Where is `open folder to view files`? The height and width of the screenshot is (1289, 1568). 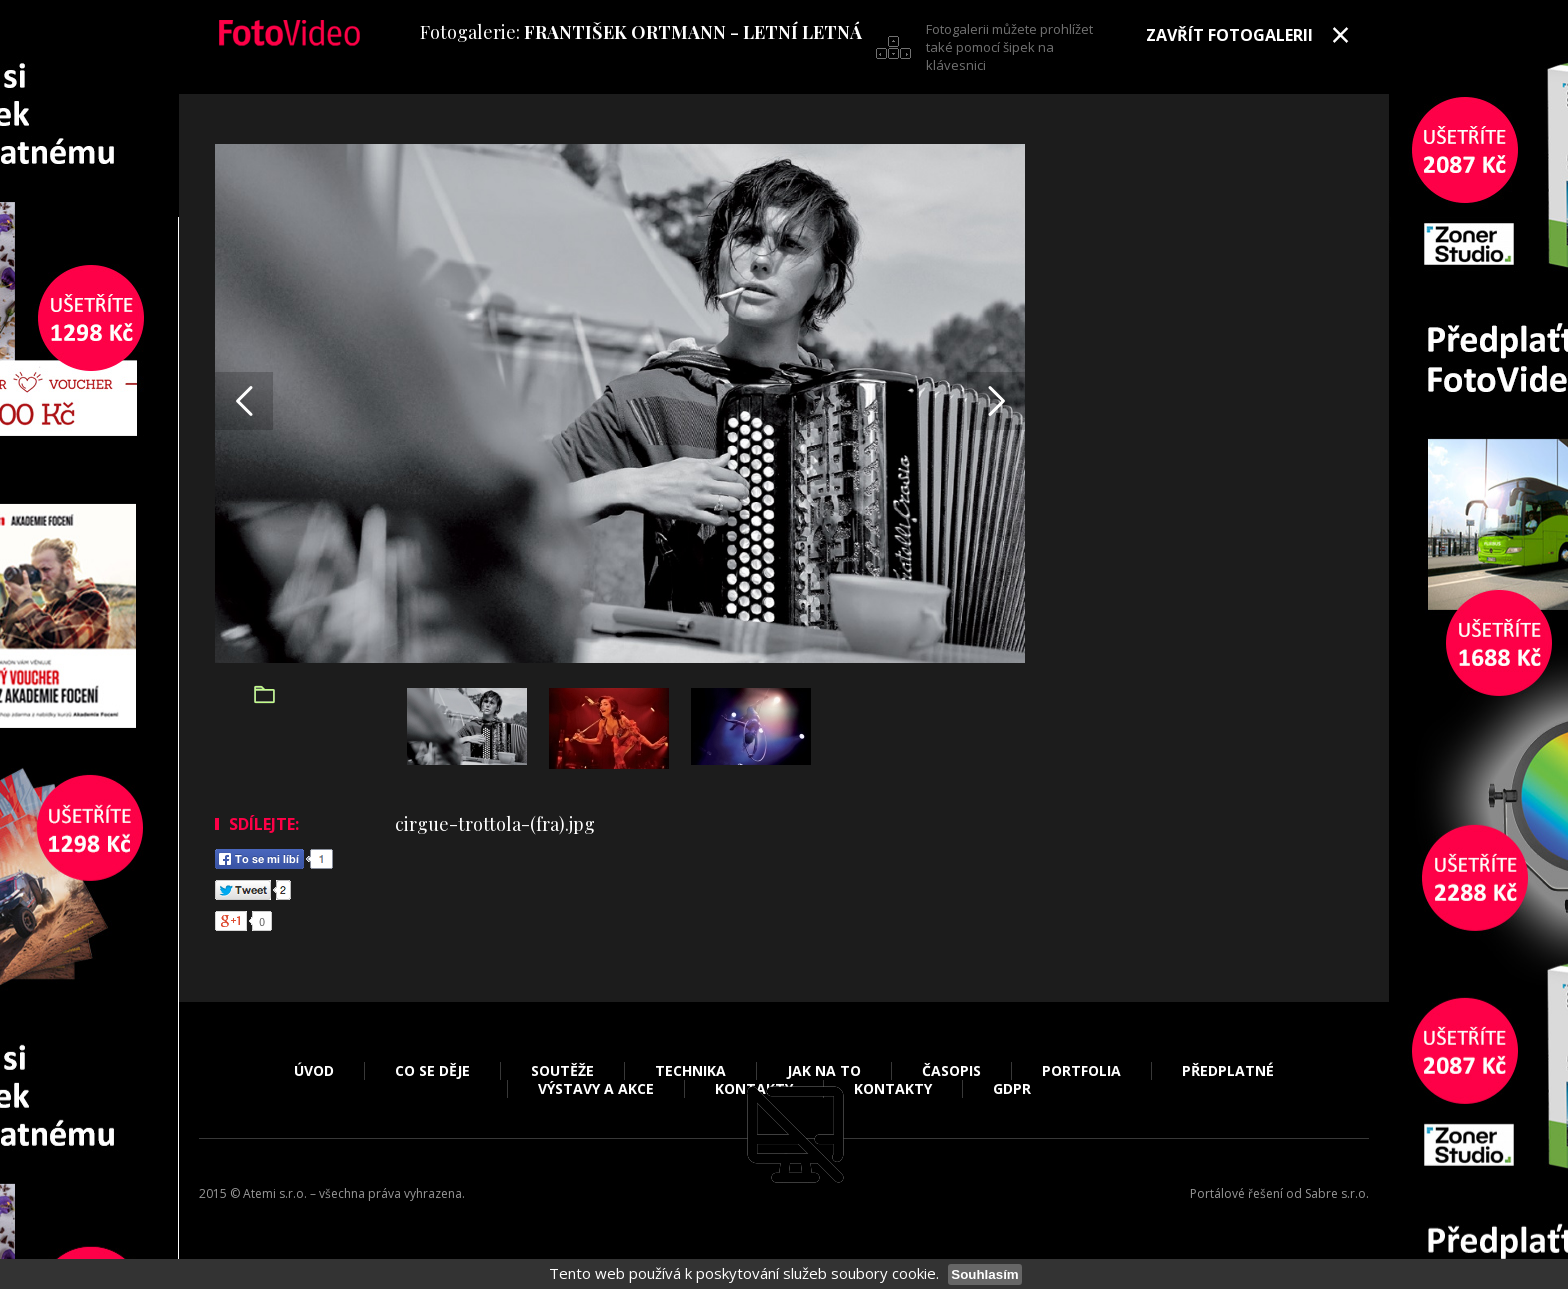
open folder to view files is located at coordinates (264, 694).